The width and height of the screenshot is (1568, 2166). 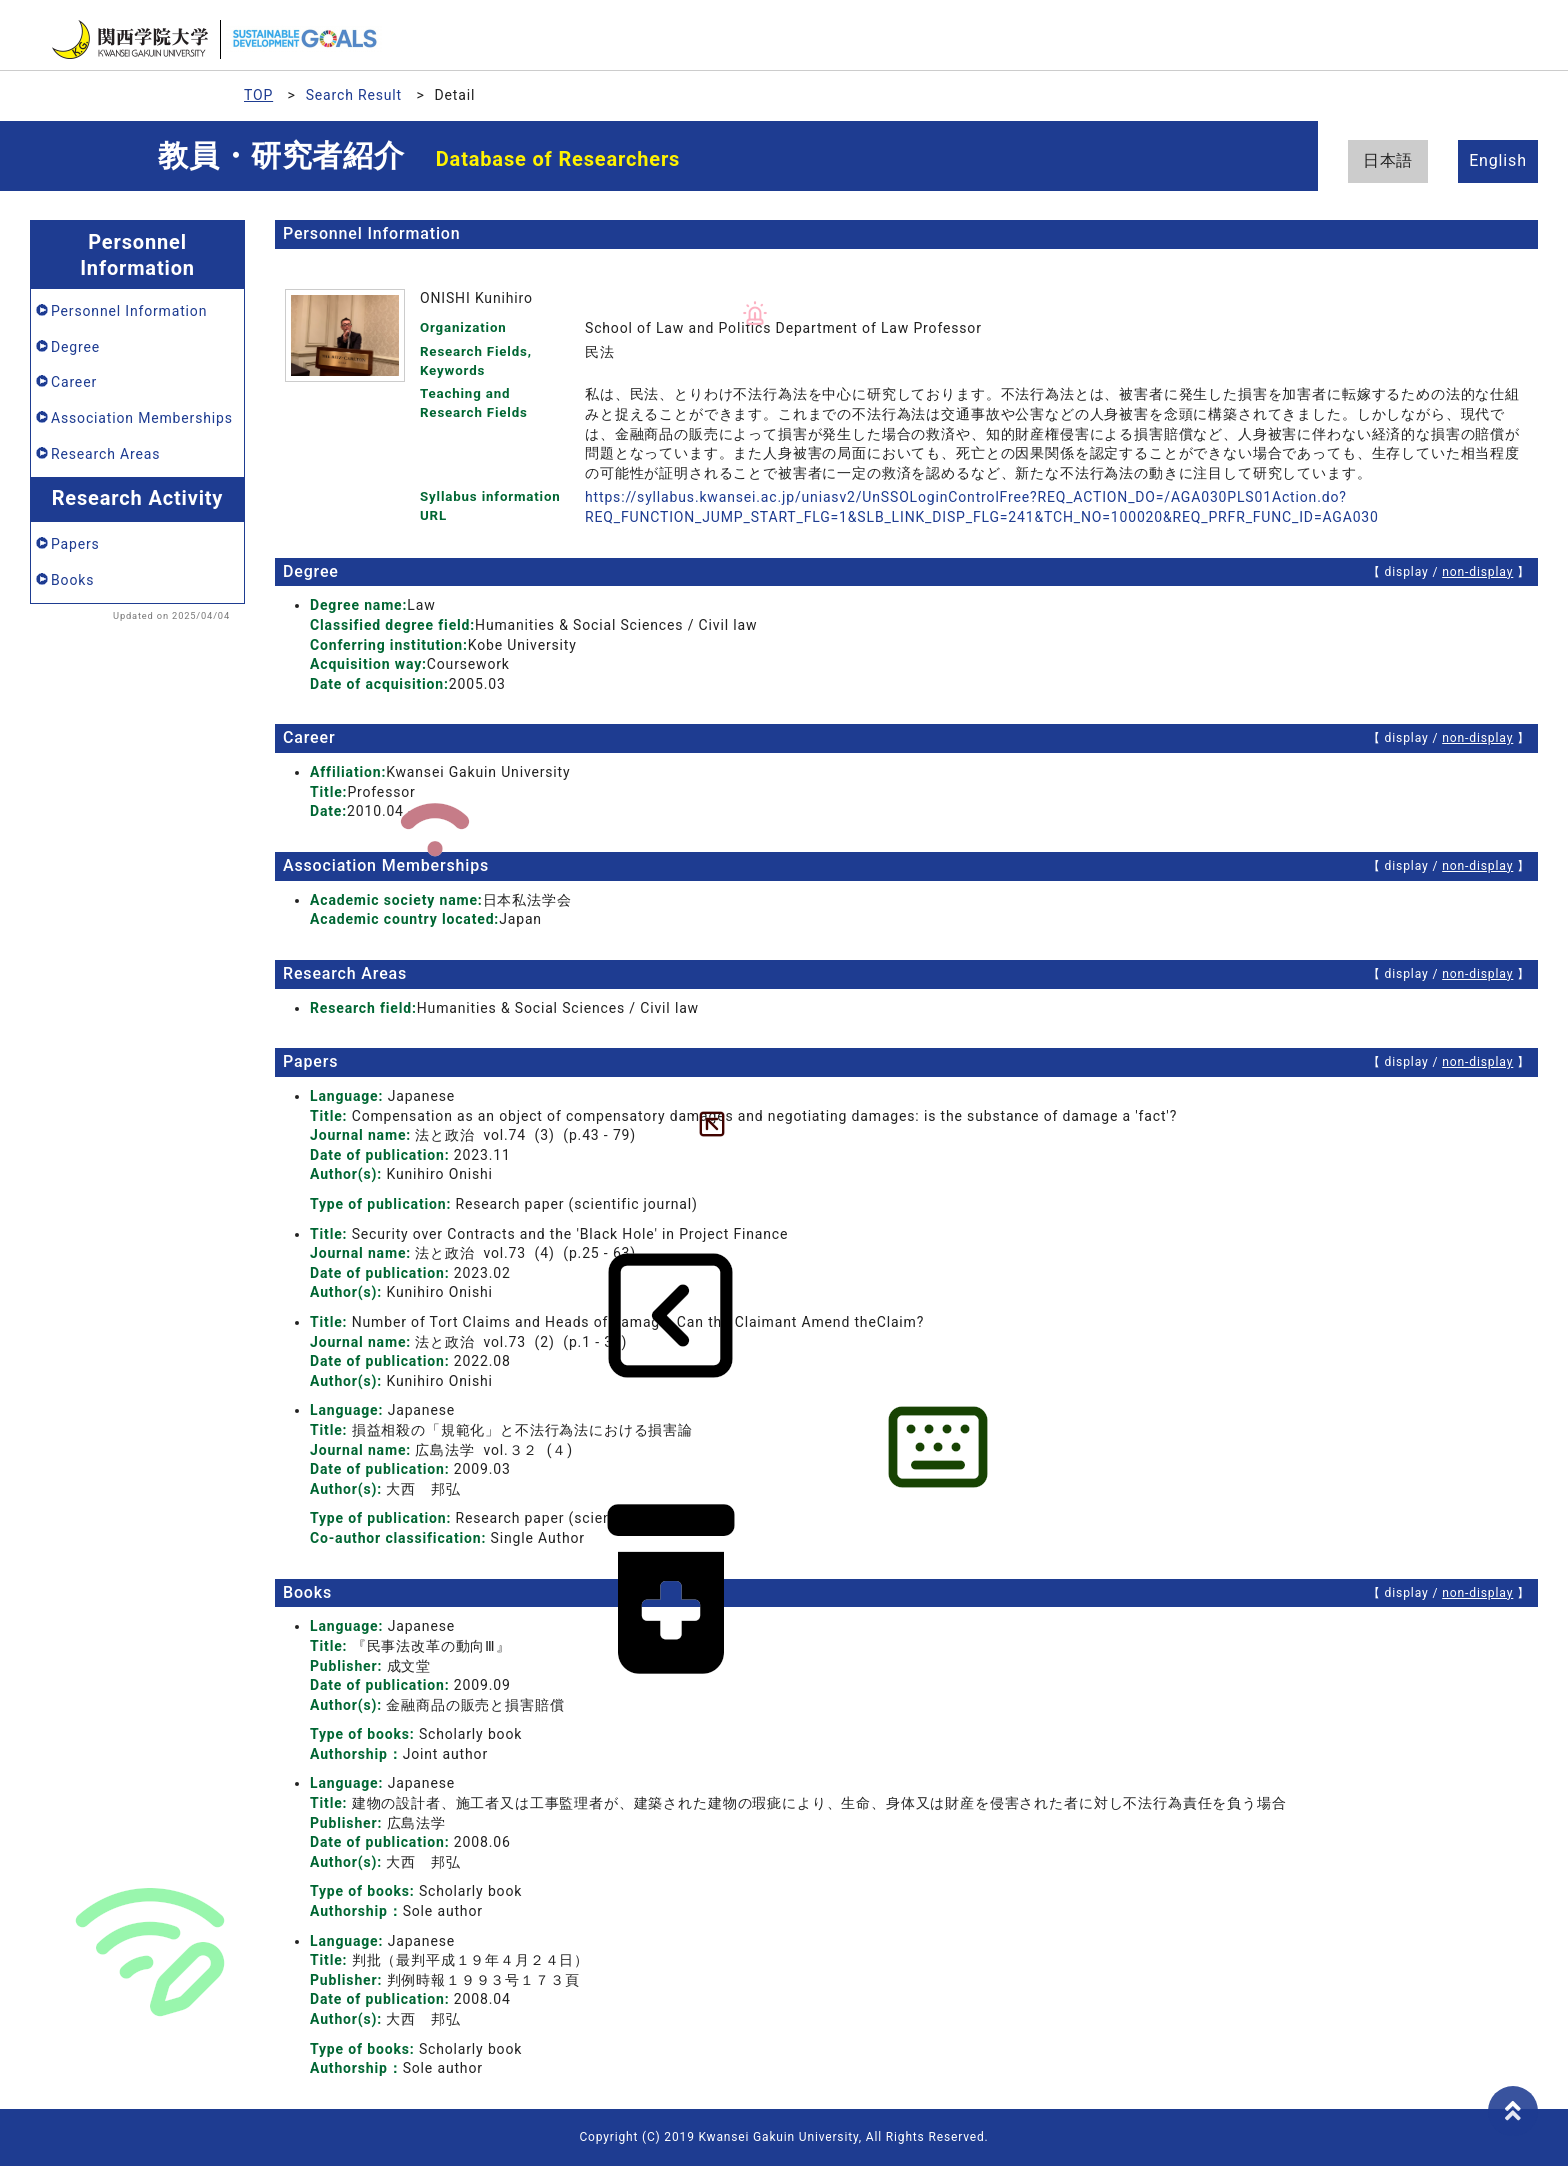 I want to click on view prescription medications, so click(x=671, y=1589).